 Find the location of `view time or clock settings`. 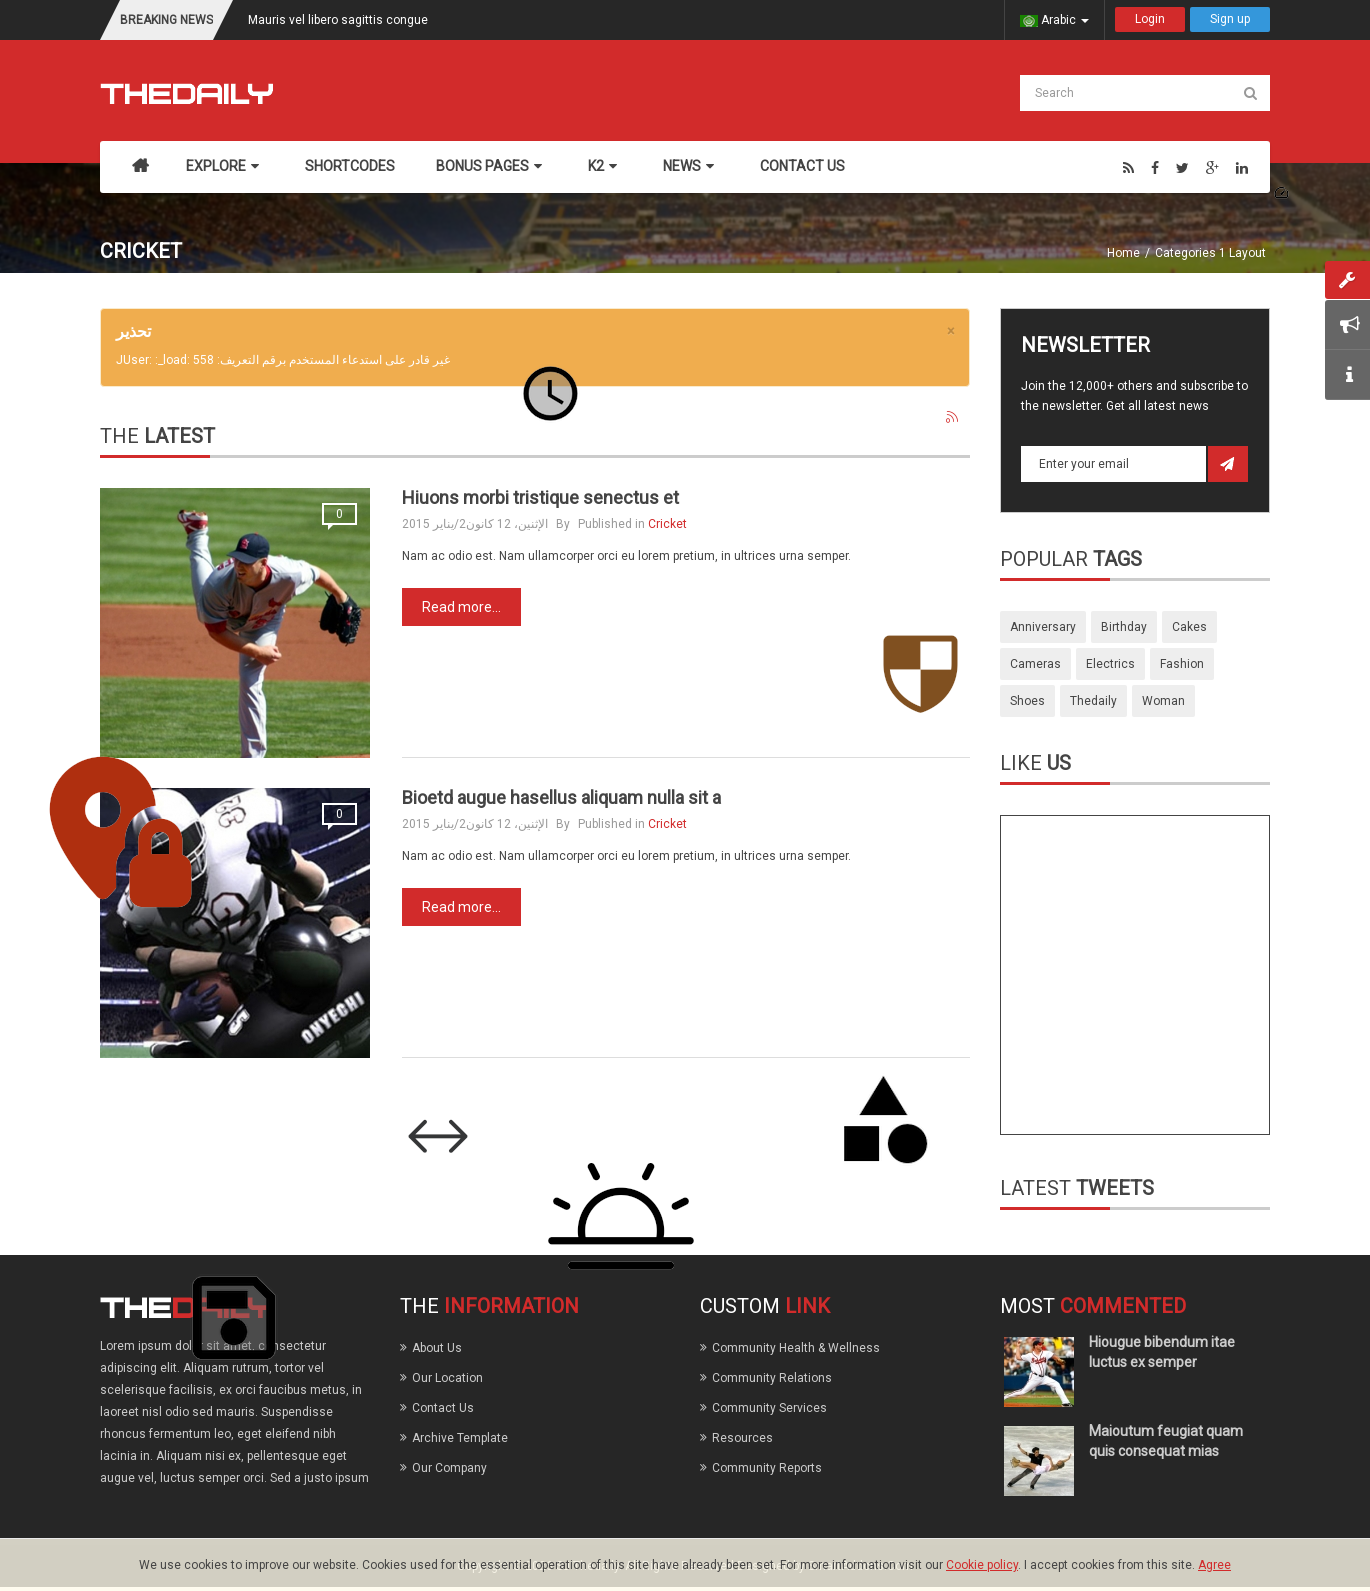

view time or clock settings is located at coordinates (550, 393).